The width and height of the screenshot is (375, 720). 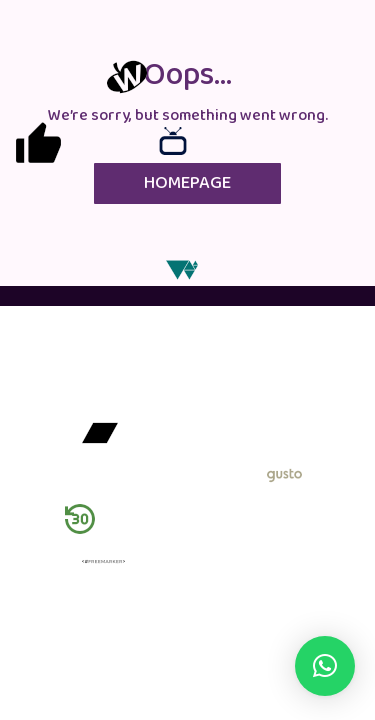 What do you see at coordinates (182, 270) in the screenshot?
I see `WebGPU technology or API branding` at bounding box center [182, 270].